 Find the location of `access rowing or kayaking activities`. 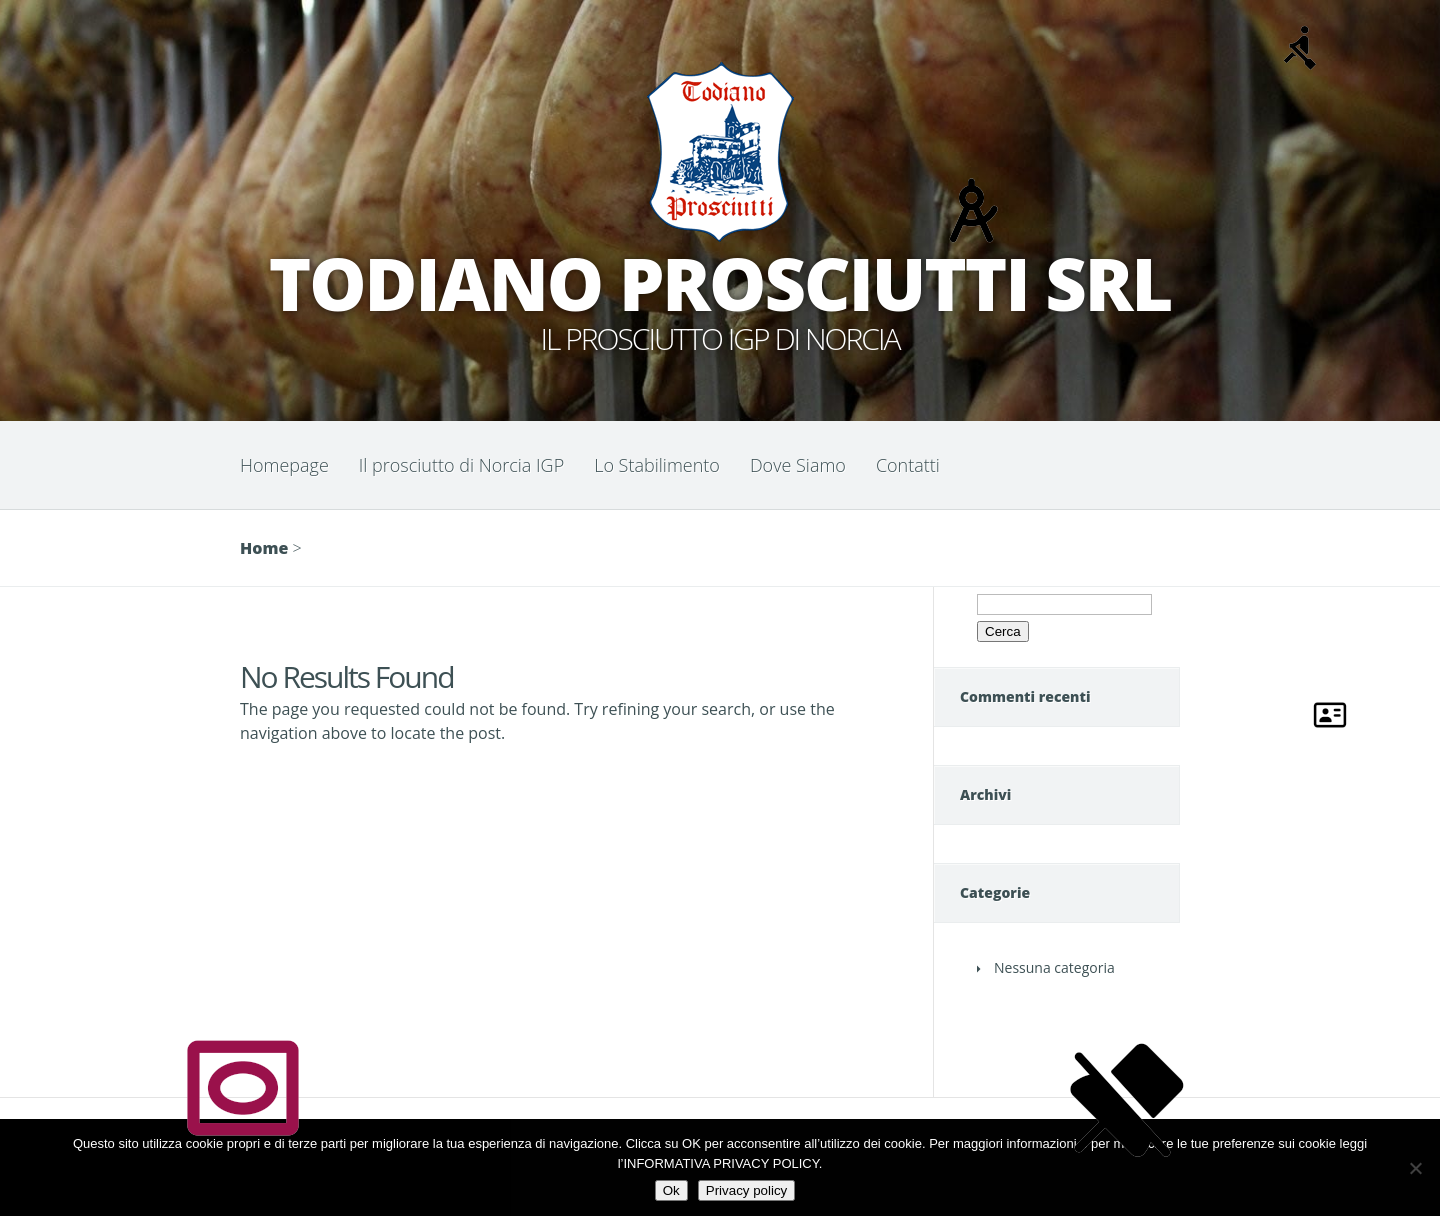

access rowing or kayaking activities is located at coordinates (1299, 47).